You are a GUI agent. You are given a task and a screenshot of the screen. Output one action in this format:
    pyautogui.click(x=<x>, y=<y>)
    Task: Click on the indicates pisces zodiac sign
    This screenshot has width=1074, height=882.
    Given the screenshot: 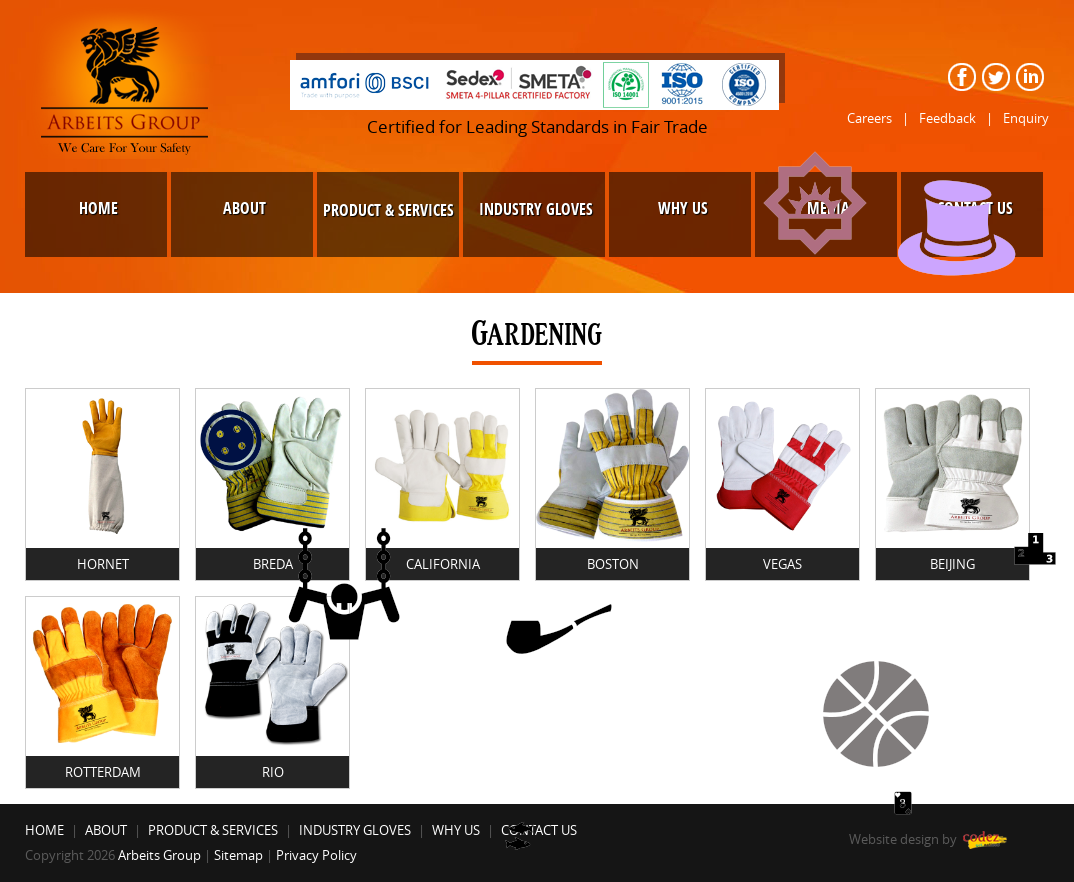 What is the action you would take?
    pyautogui.click(x=519, y=835)
    